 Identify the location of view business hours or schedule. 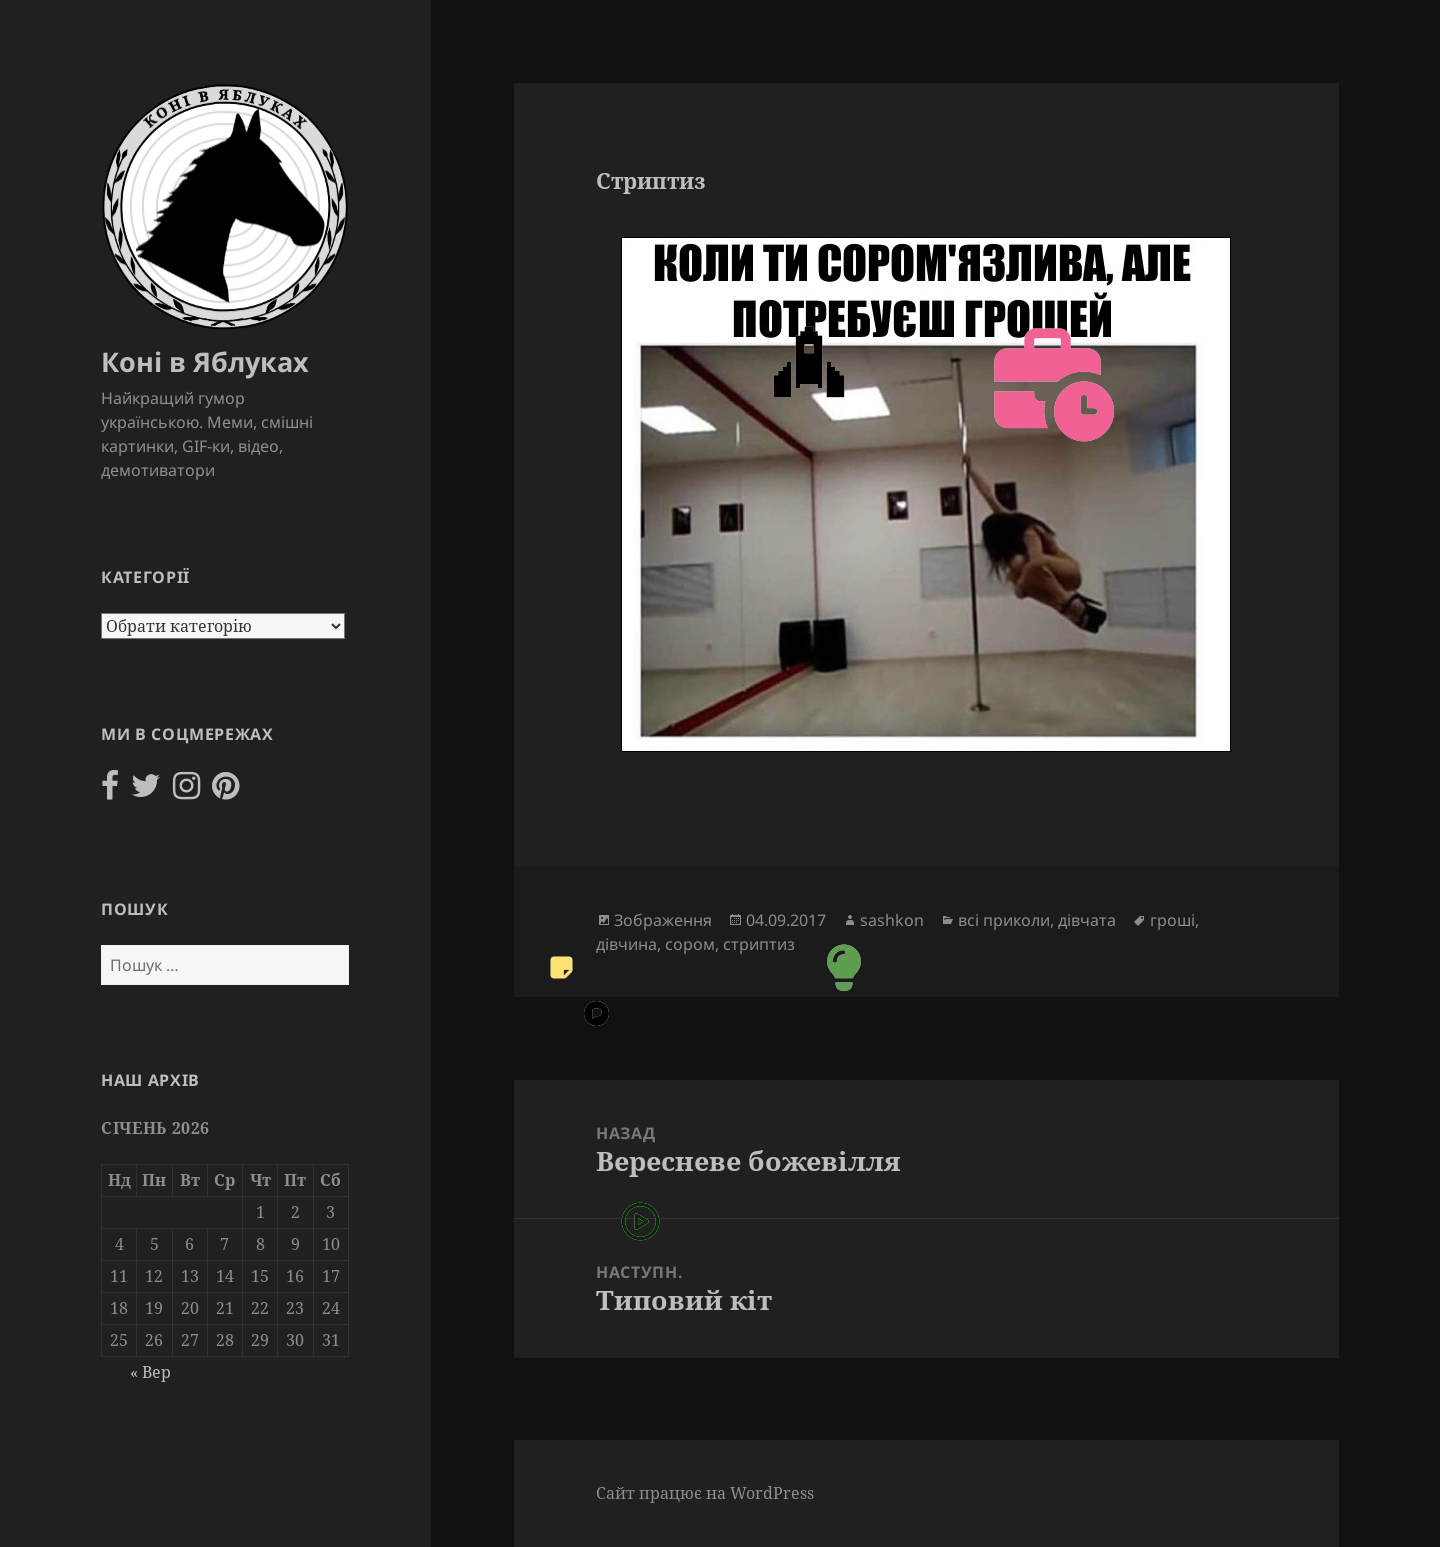
(1047, 381).